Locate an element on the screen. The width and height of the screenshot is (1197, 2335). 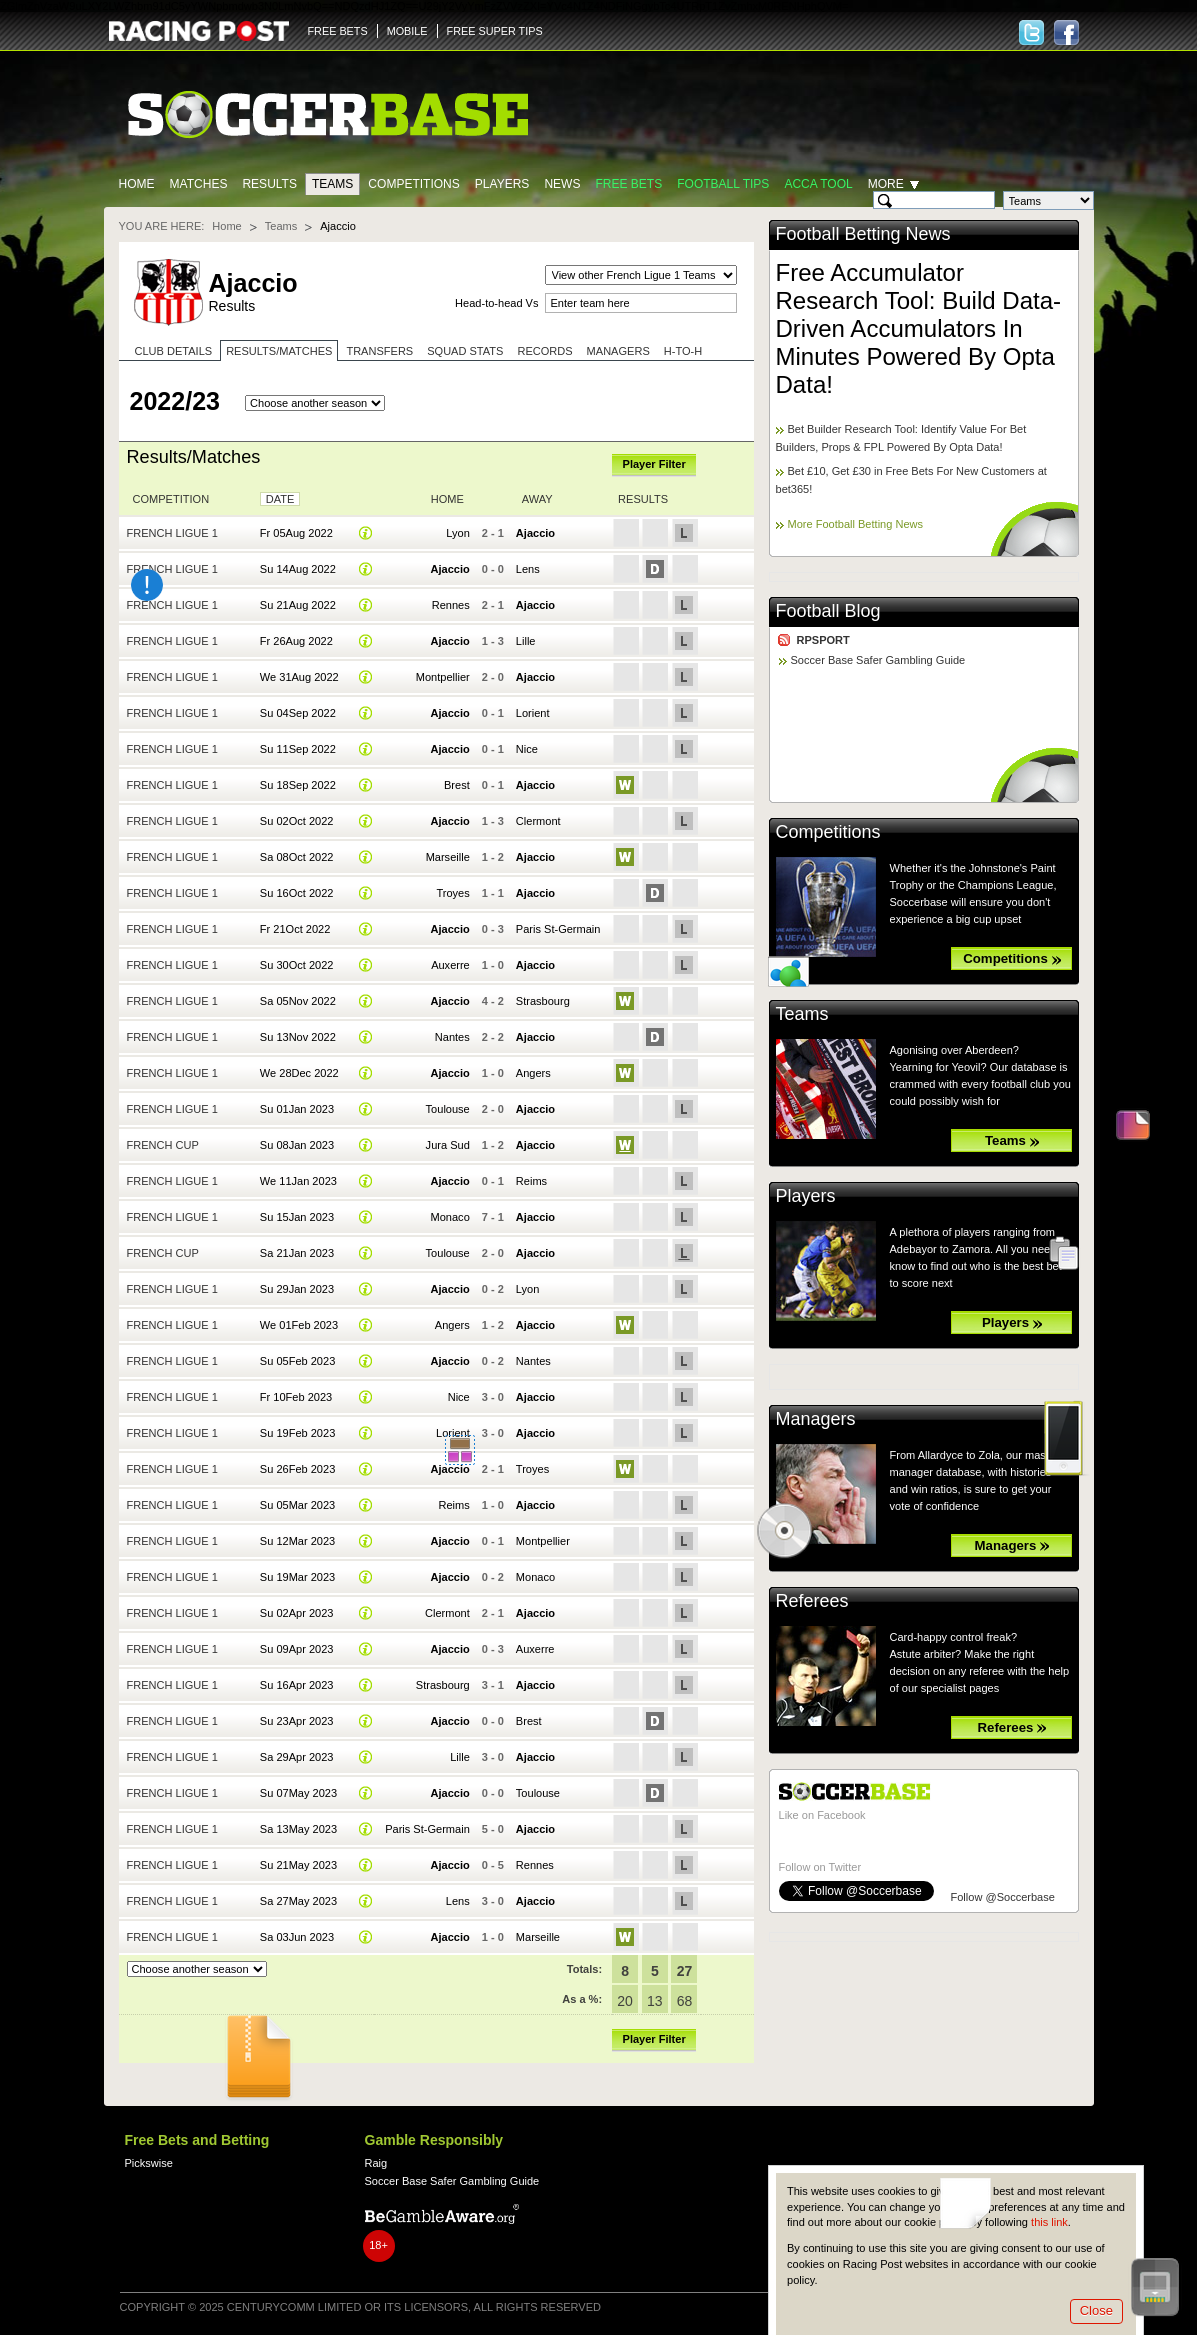
indicates a connected iPod nano device is located at coordinates (1063, 1438).